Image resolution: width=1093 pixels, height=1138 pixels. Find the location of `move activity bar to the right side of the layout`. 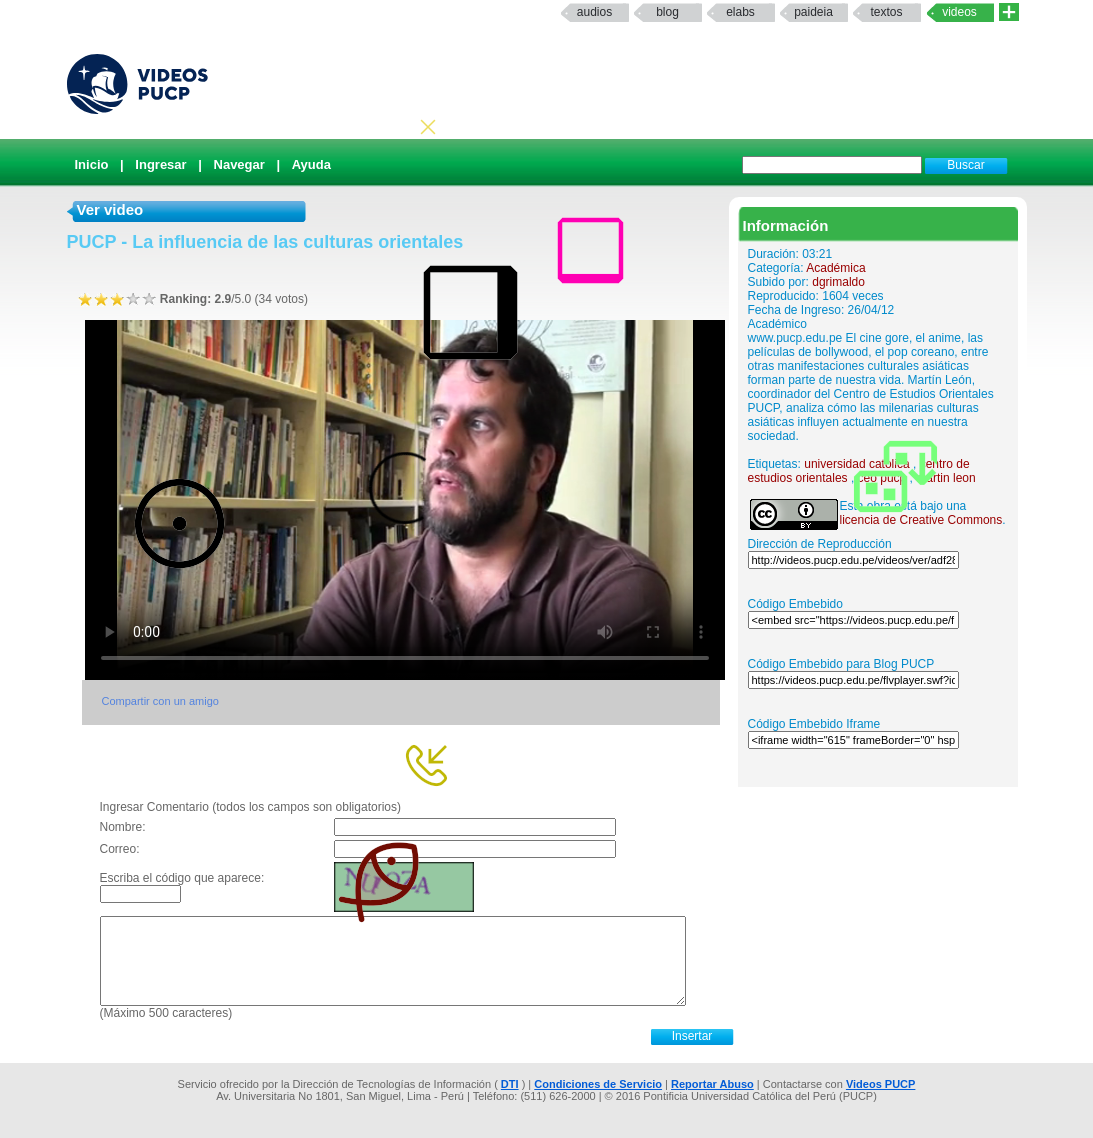

move activity bar to the right side of the layout is located at coordinates (470, 312).